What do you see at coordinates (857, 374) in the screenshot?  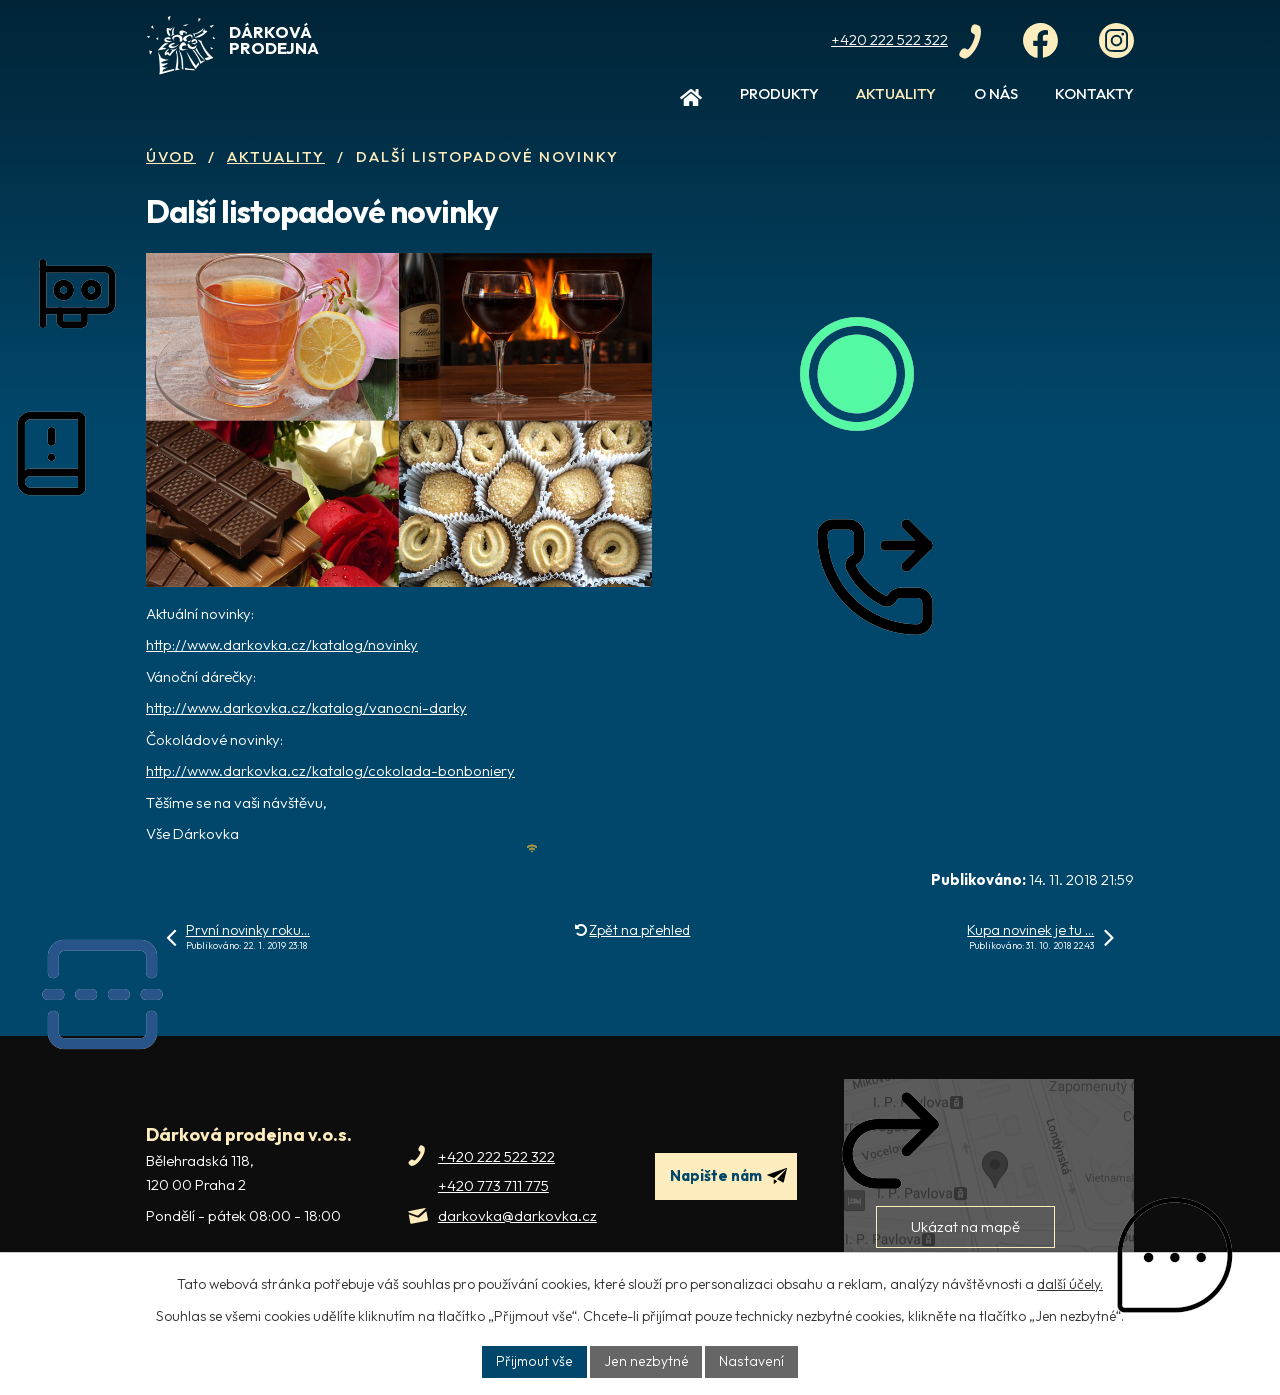 I see `indicates a selected radio button option` at bounding box center [857, 374].